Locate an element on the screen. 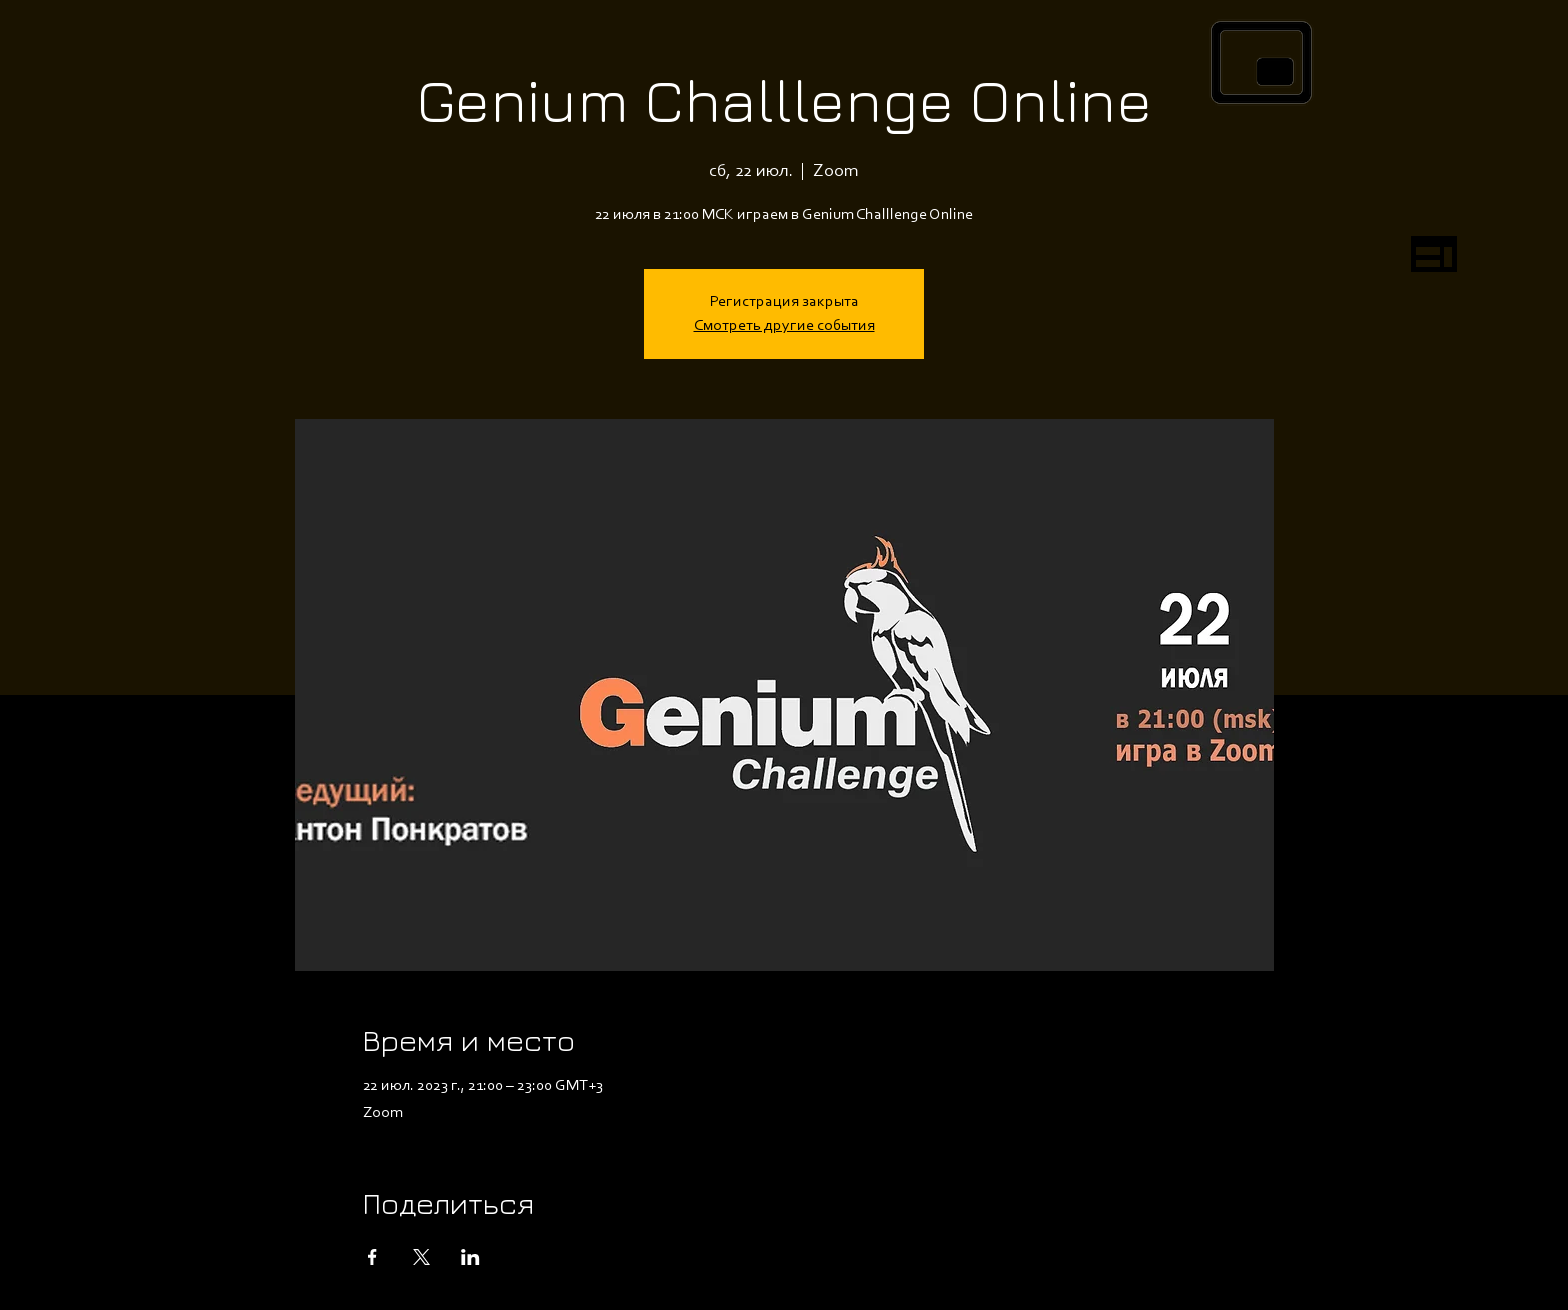  enable picture-in-picture mode is located at coordinates (1261, 62).